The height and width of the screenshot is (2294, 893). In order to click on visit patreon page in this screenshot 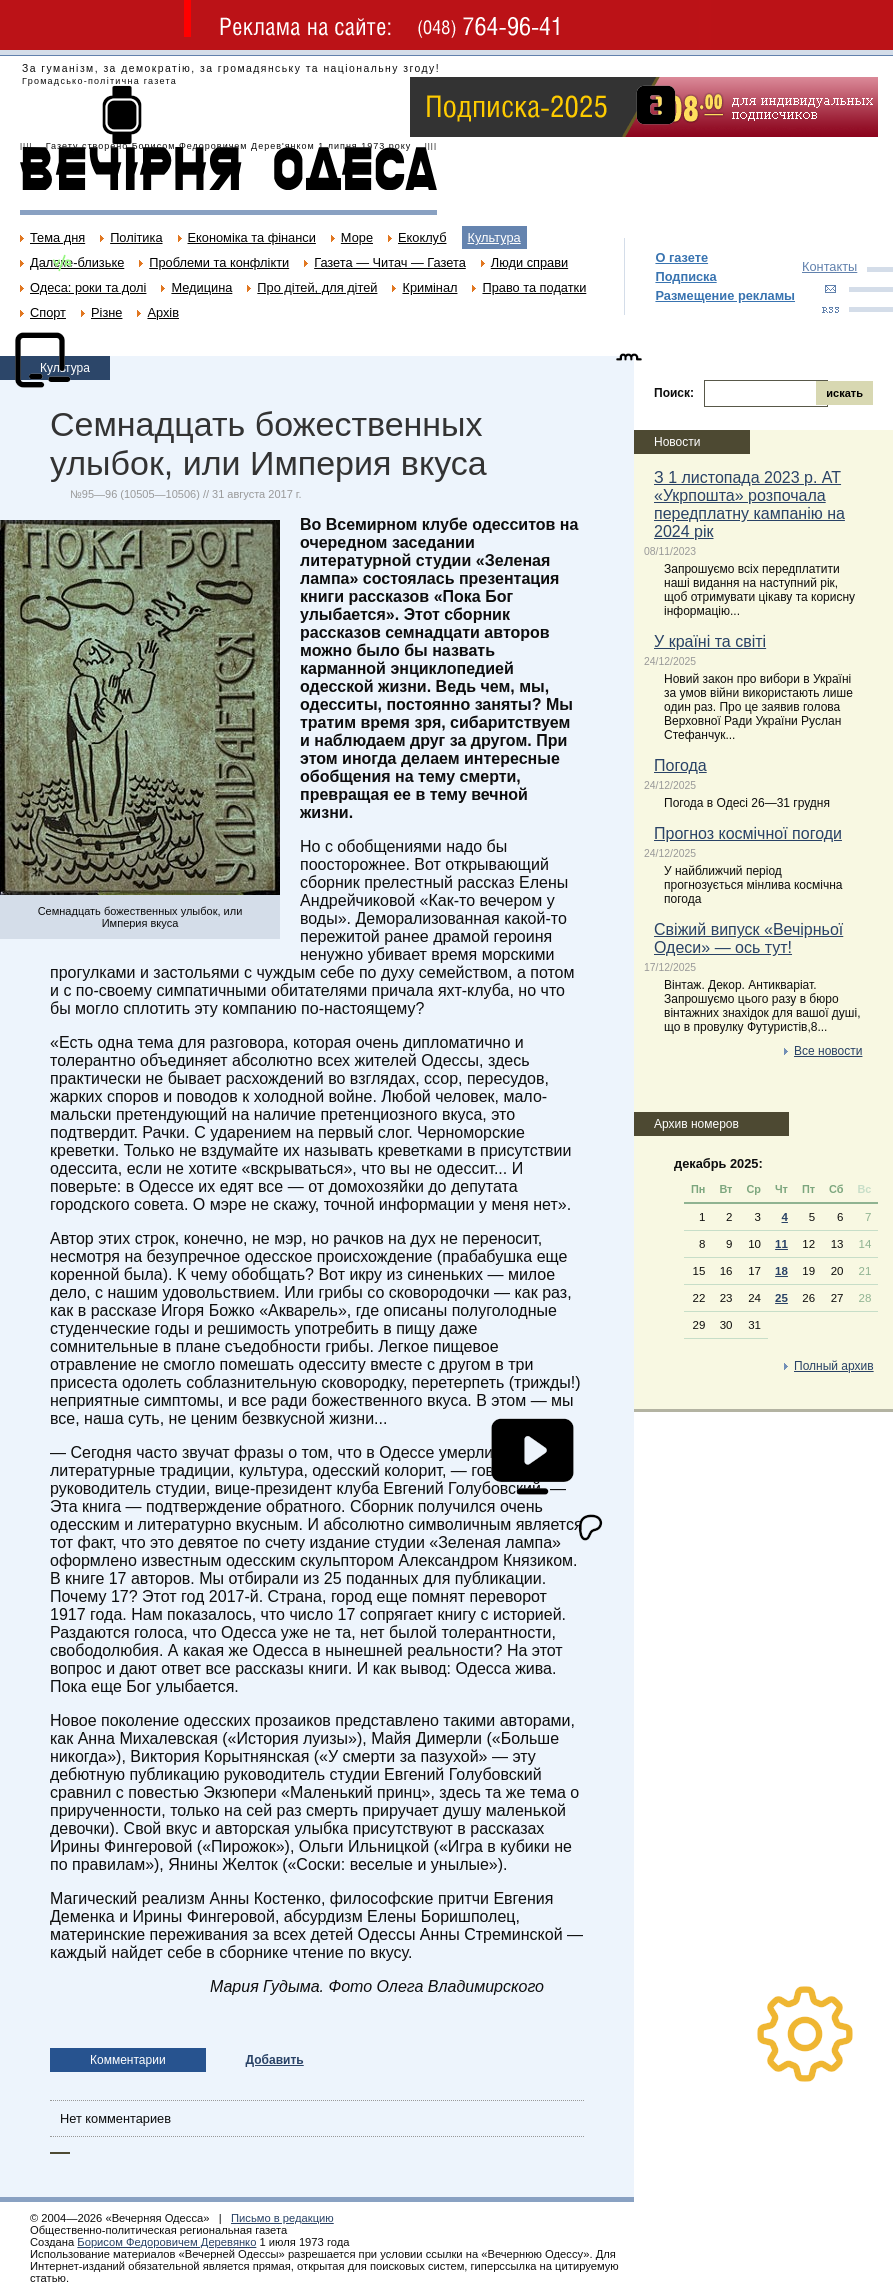, I will do `click(590, 1527)`.